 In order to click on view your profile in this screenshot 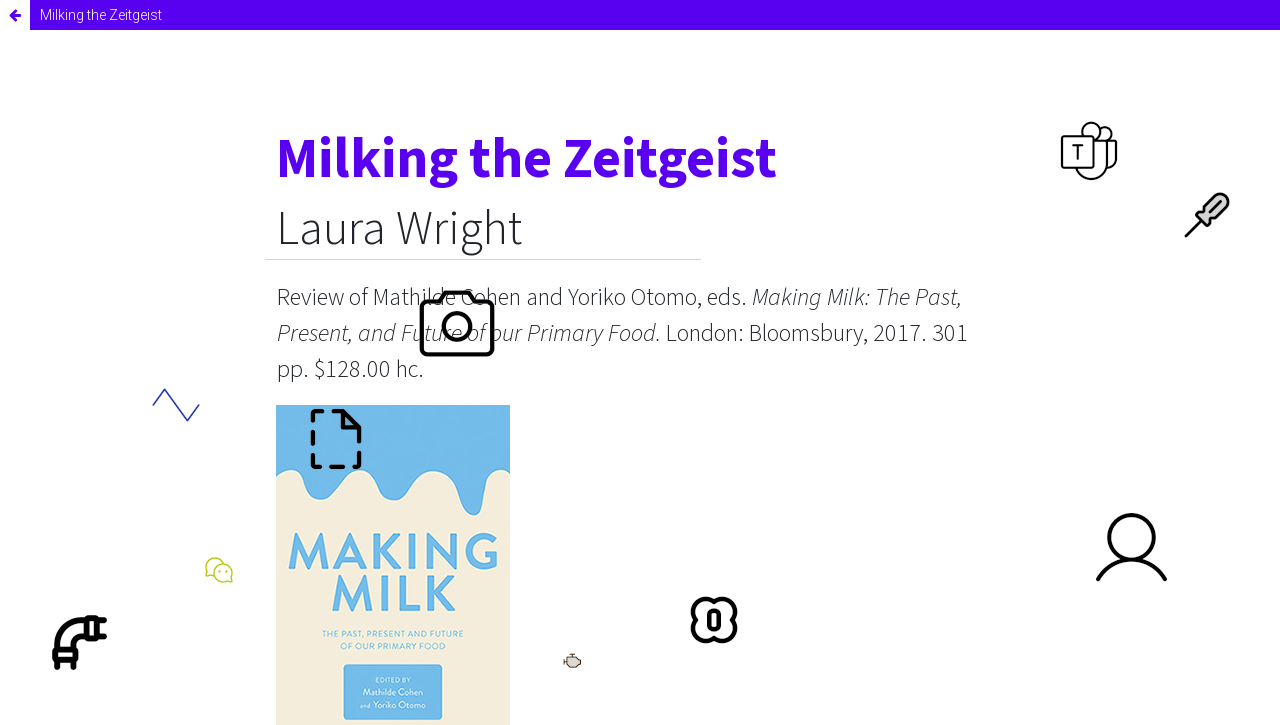, I will do `click(1131, 548)`.